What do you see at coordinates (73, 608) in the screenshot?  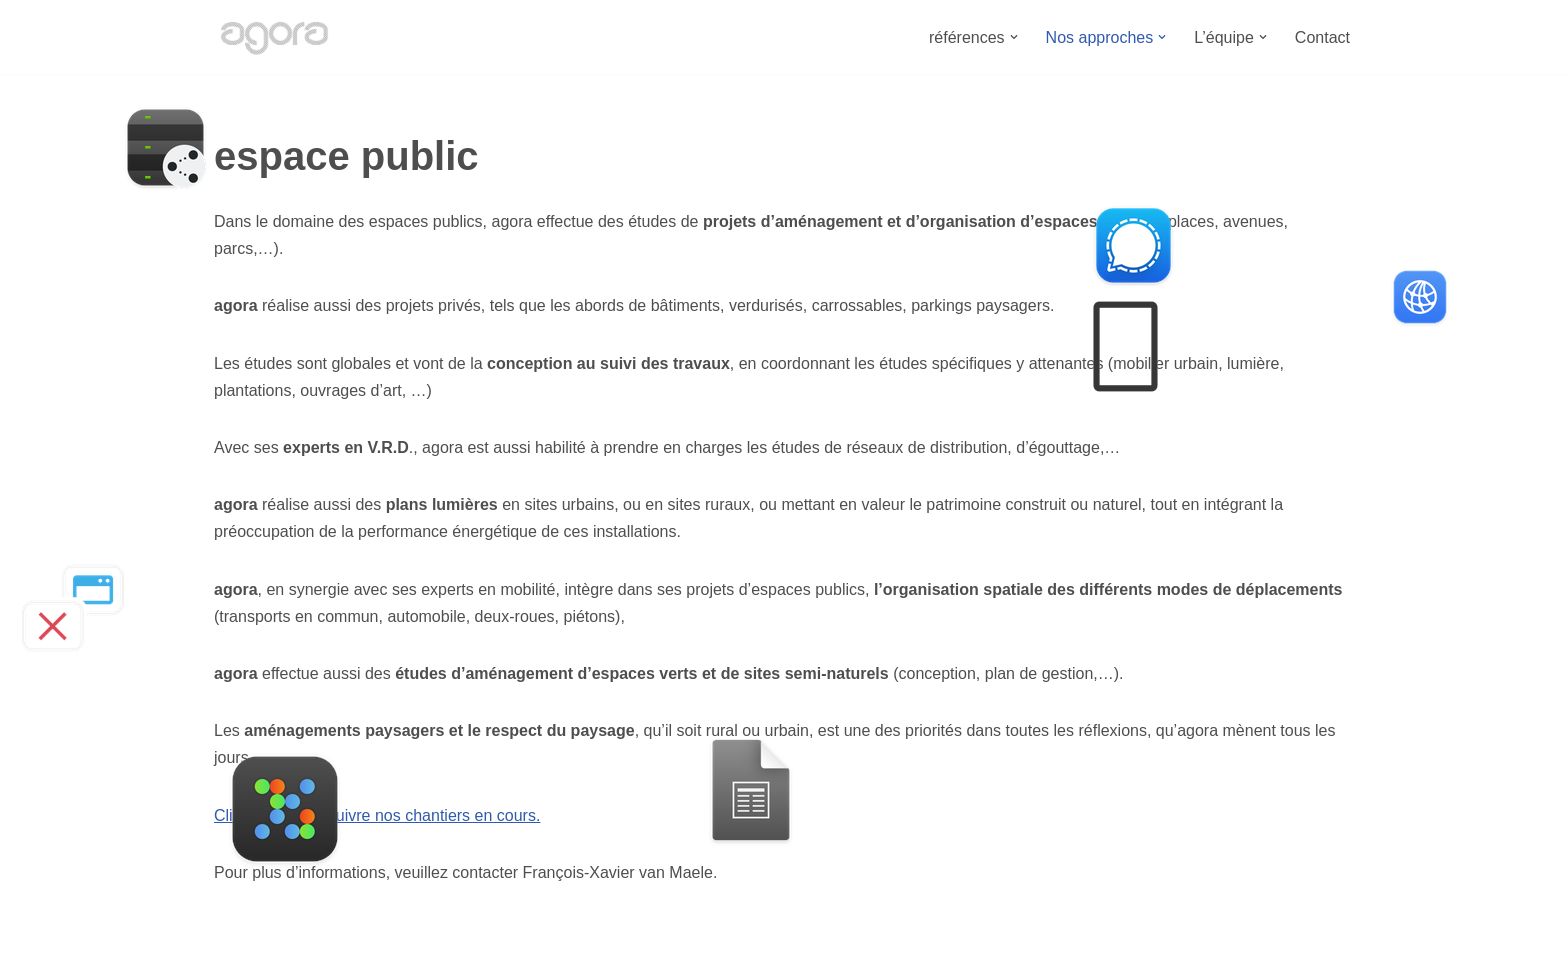 I see `disconnect or shut down external display` at bounding box center [73, 608].